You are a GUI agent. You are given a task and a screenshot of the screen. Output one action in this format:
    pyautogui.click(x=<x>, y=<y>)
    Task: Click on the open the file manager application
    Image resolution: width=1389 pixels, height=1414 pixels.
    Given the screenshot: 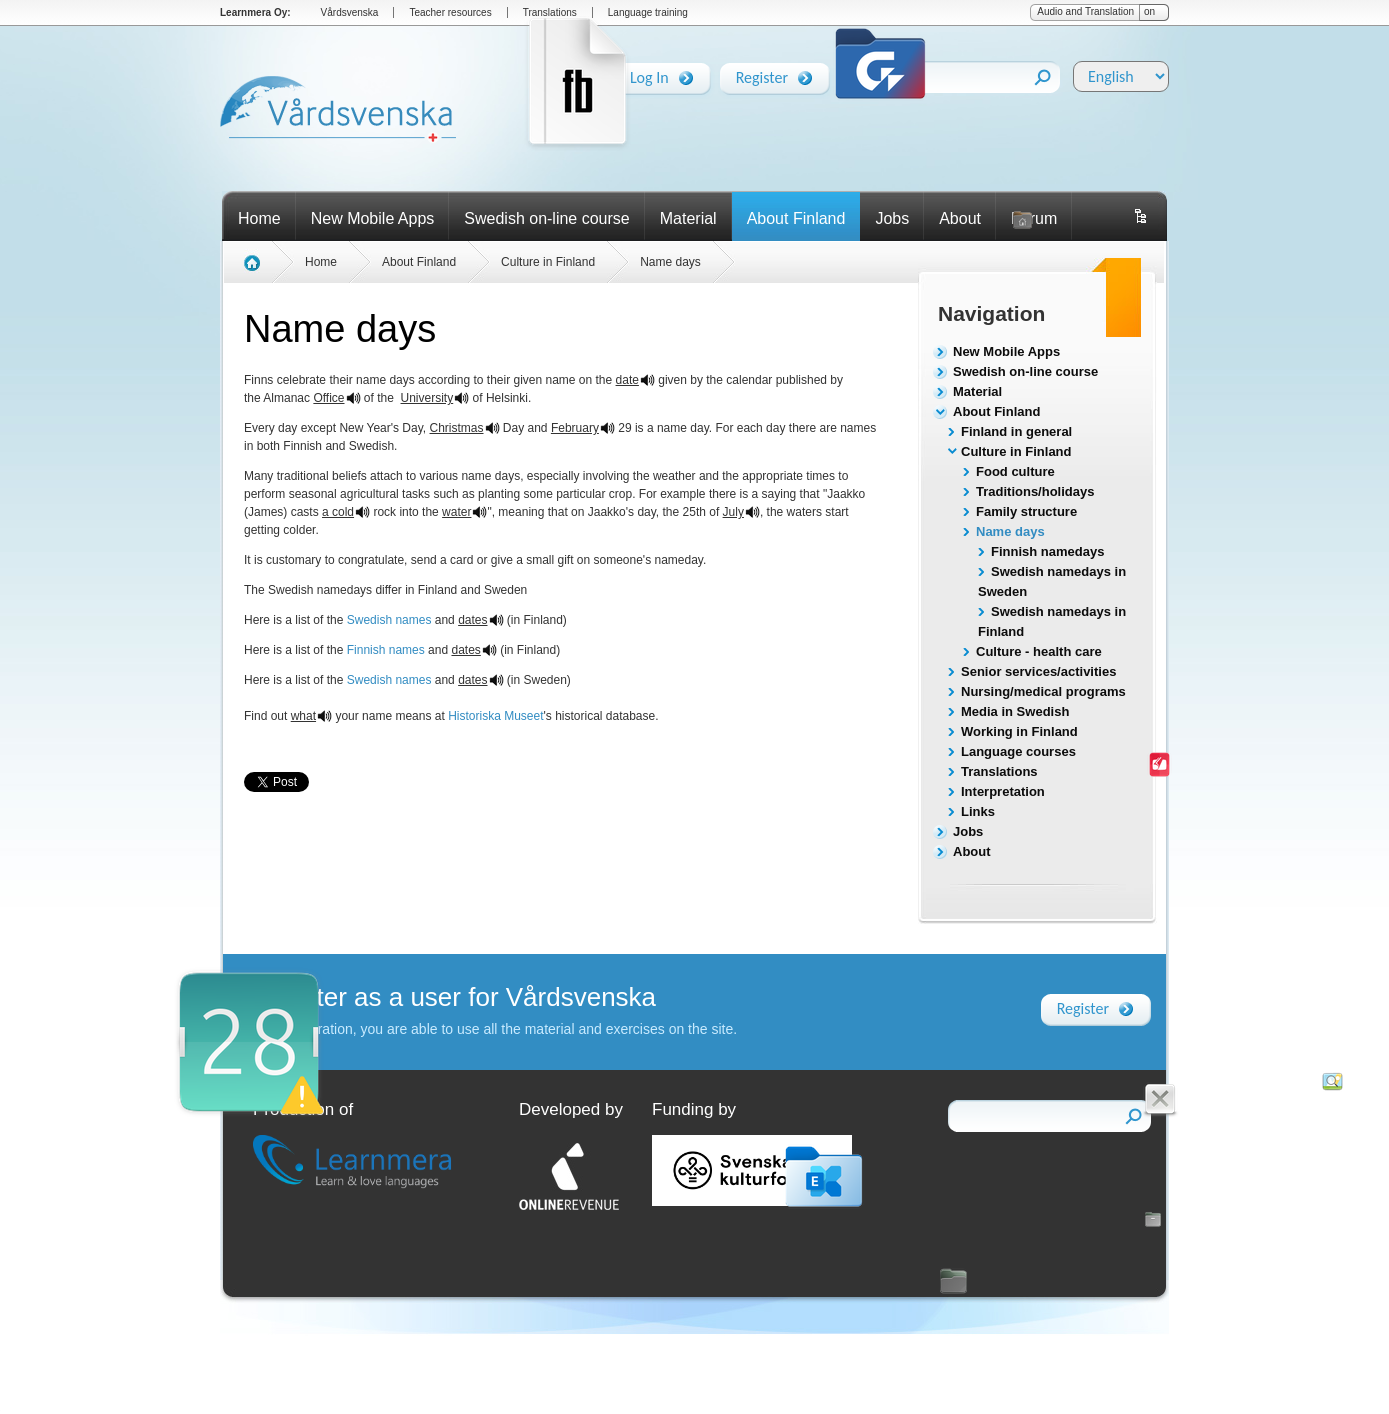 What is the action you would take?
    pyautogui.click(x=1153, y=1219)
    